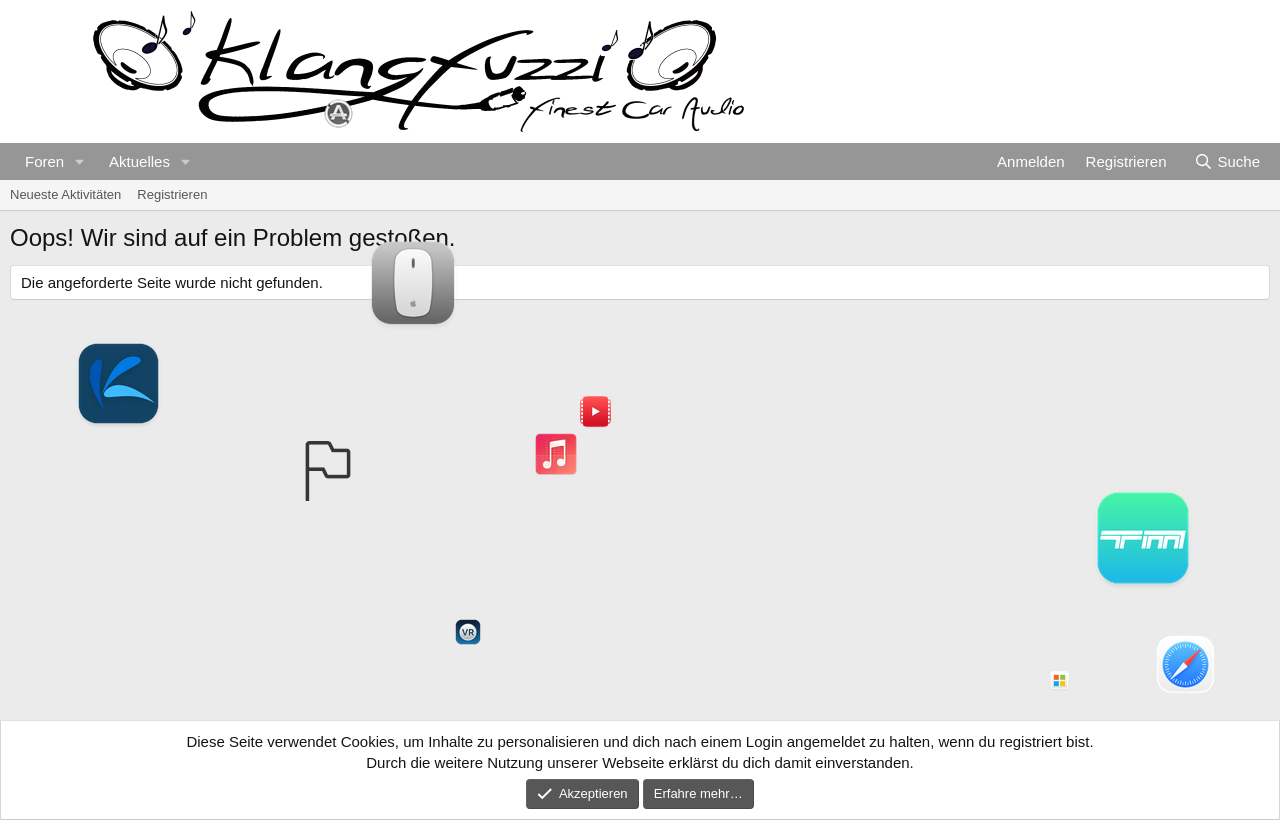  What do you see at coordinates (413, 283) in the screenshot?
I see `open mouse settings and preferences` at bounding box center [413, 283].